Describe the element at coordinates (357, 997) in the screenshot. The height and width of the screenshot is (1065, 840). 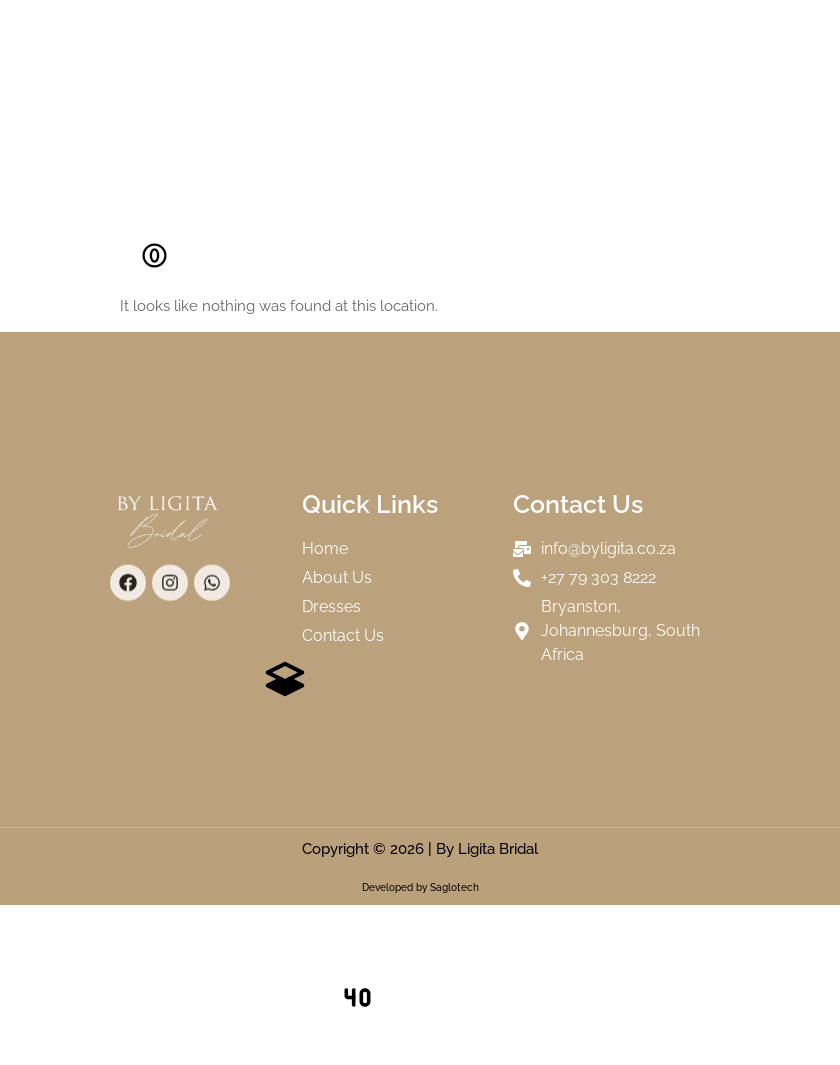
I see `indicates 40 items or notifications` at that location.